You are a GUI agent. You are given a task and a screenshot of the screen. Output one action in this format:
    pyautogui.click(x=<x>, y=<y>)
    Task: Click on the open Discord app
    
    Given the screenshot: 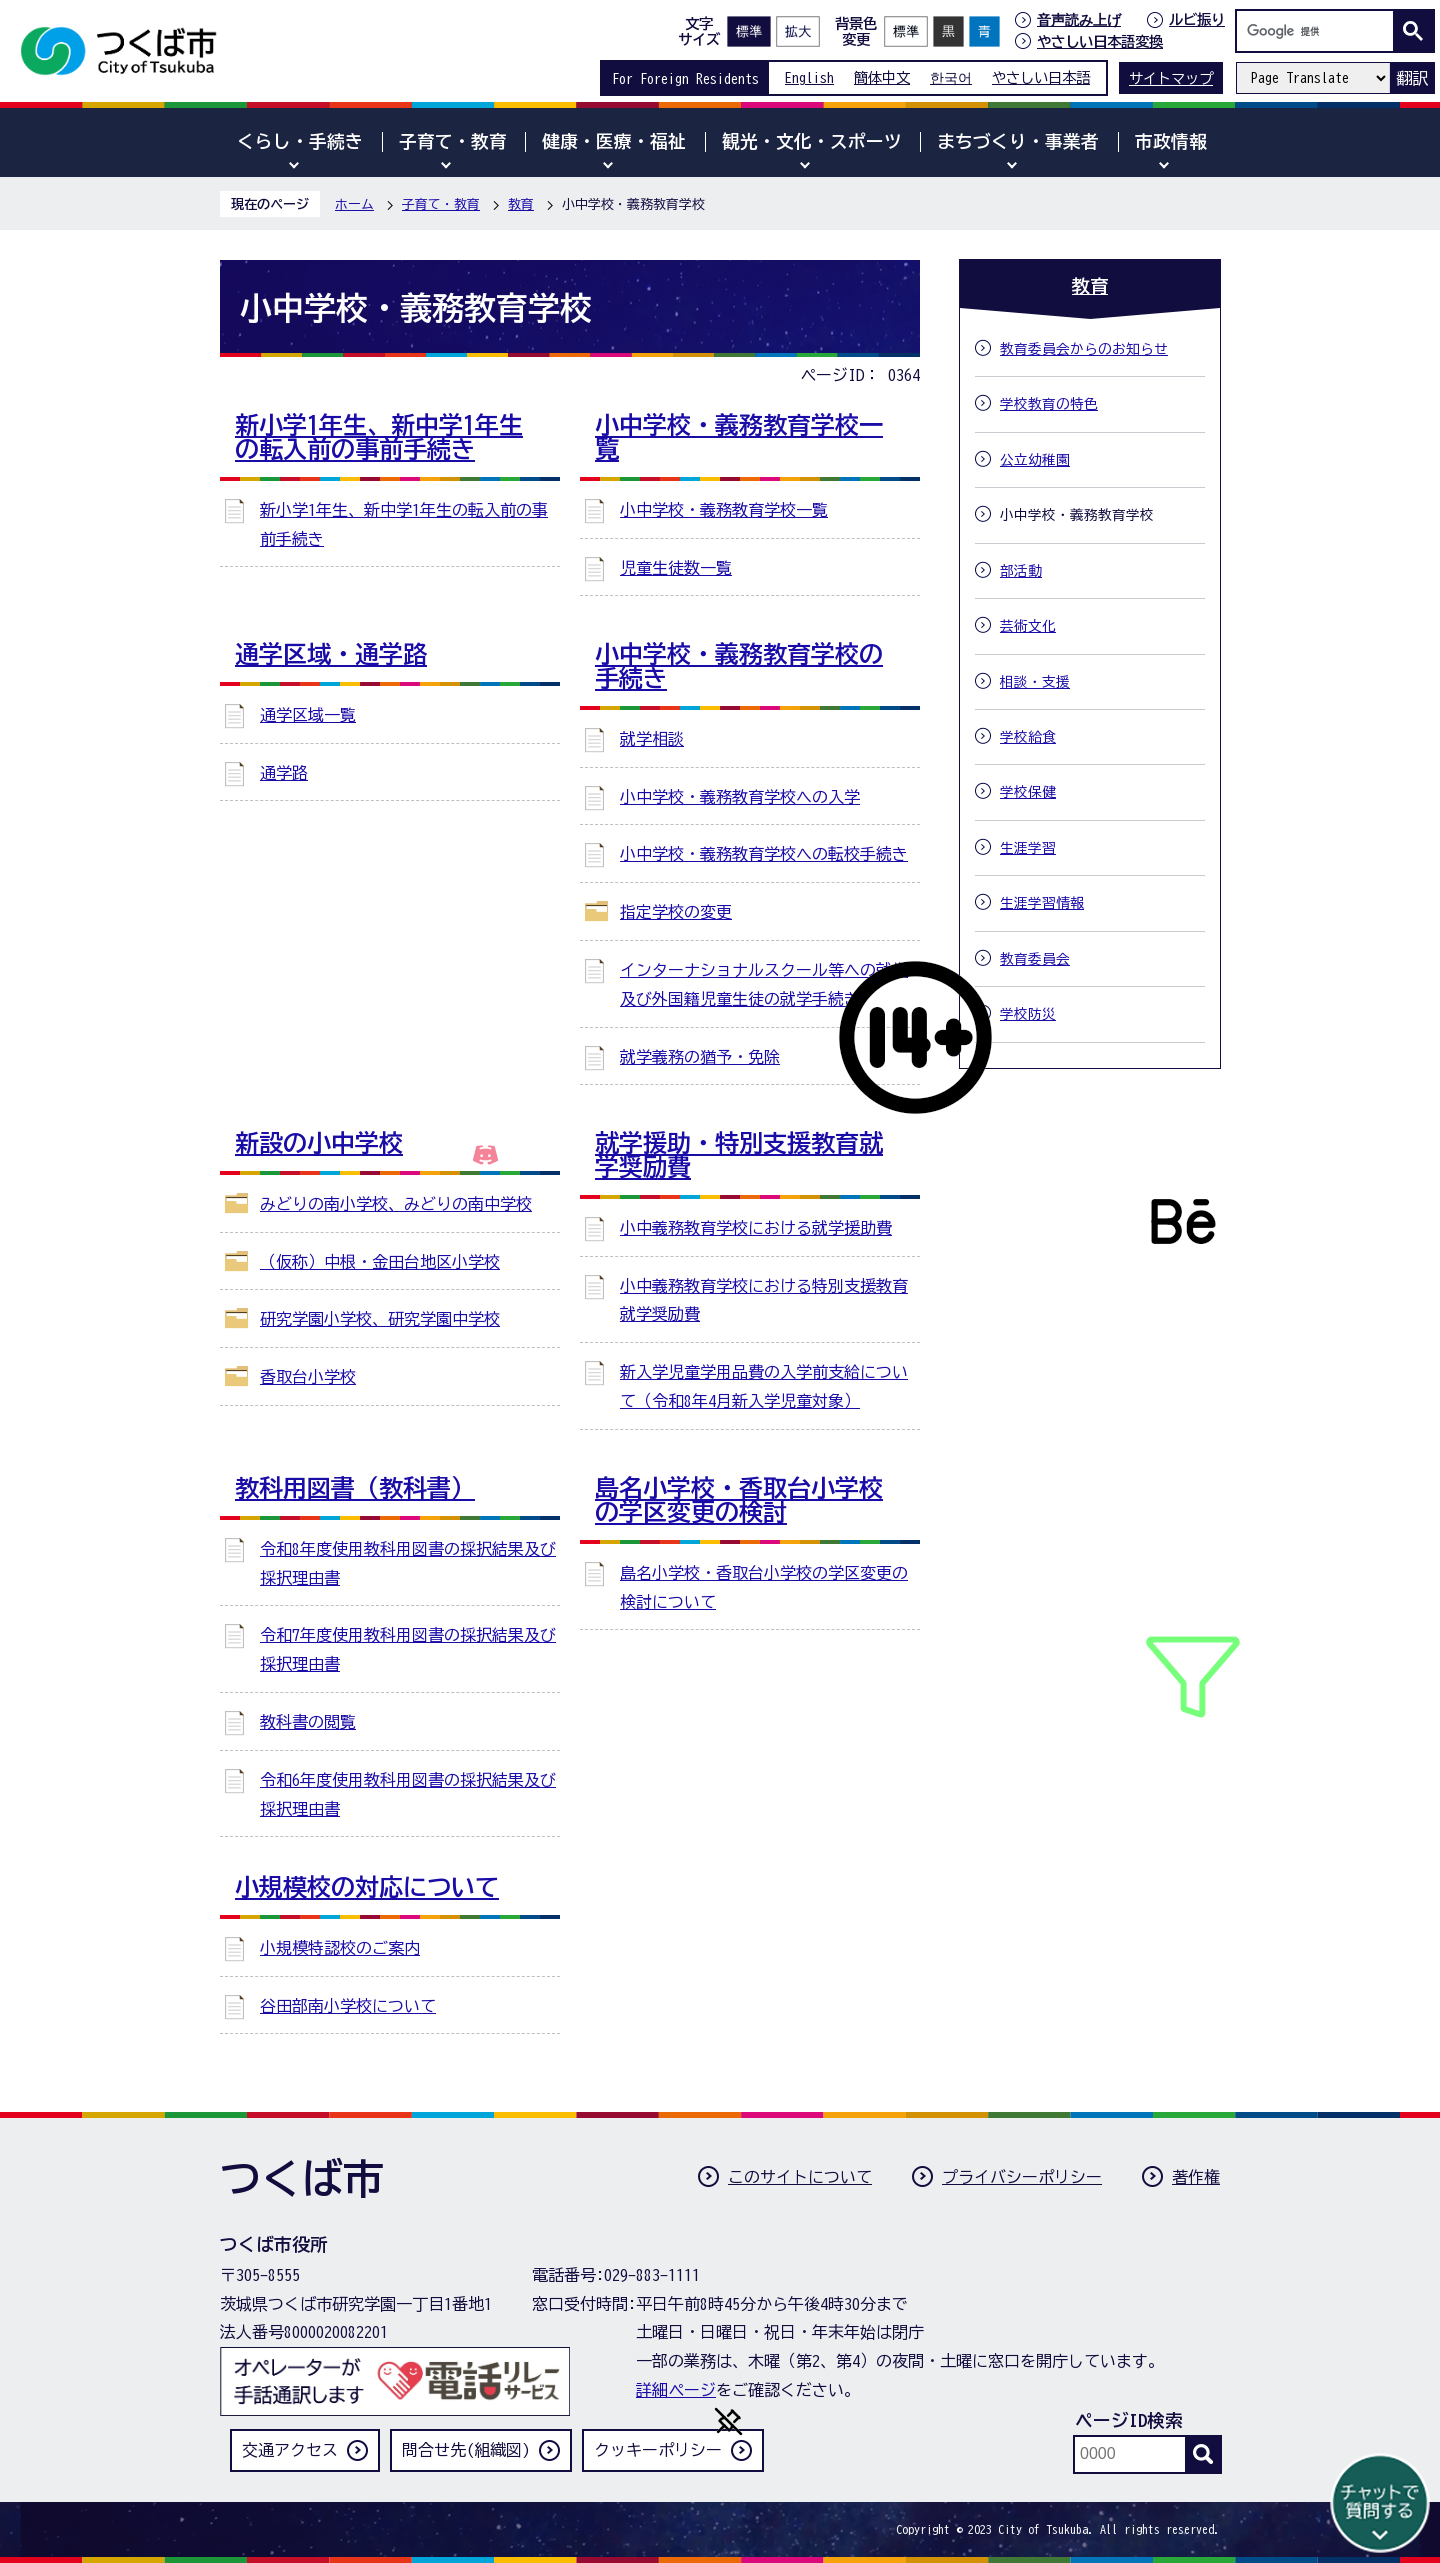 What is the action you would take?
    pyautogui.click(x=485, y=1154)
    